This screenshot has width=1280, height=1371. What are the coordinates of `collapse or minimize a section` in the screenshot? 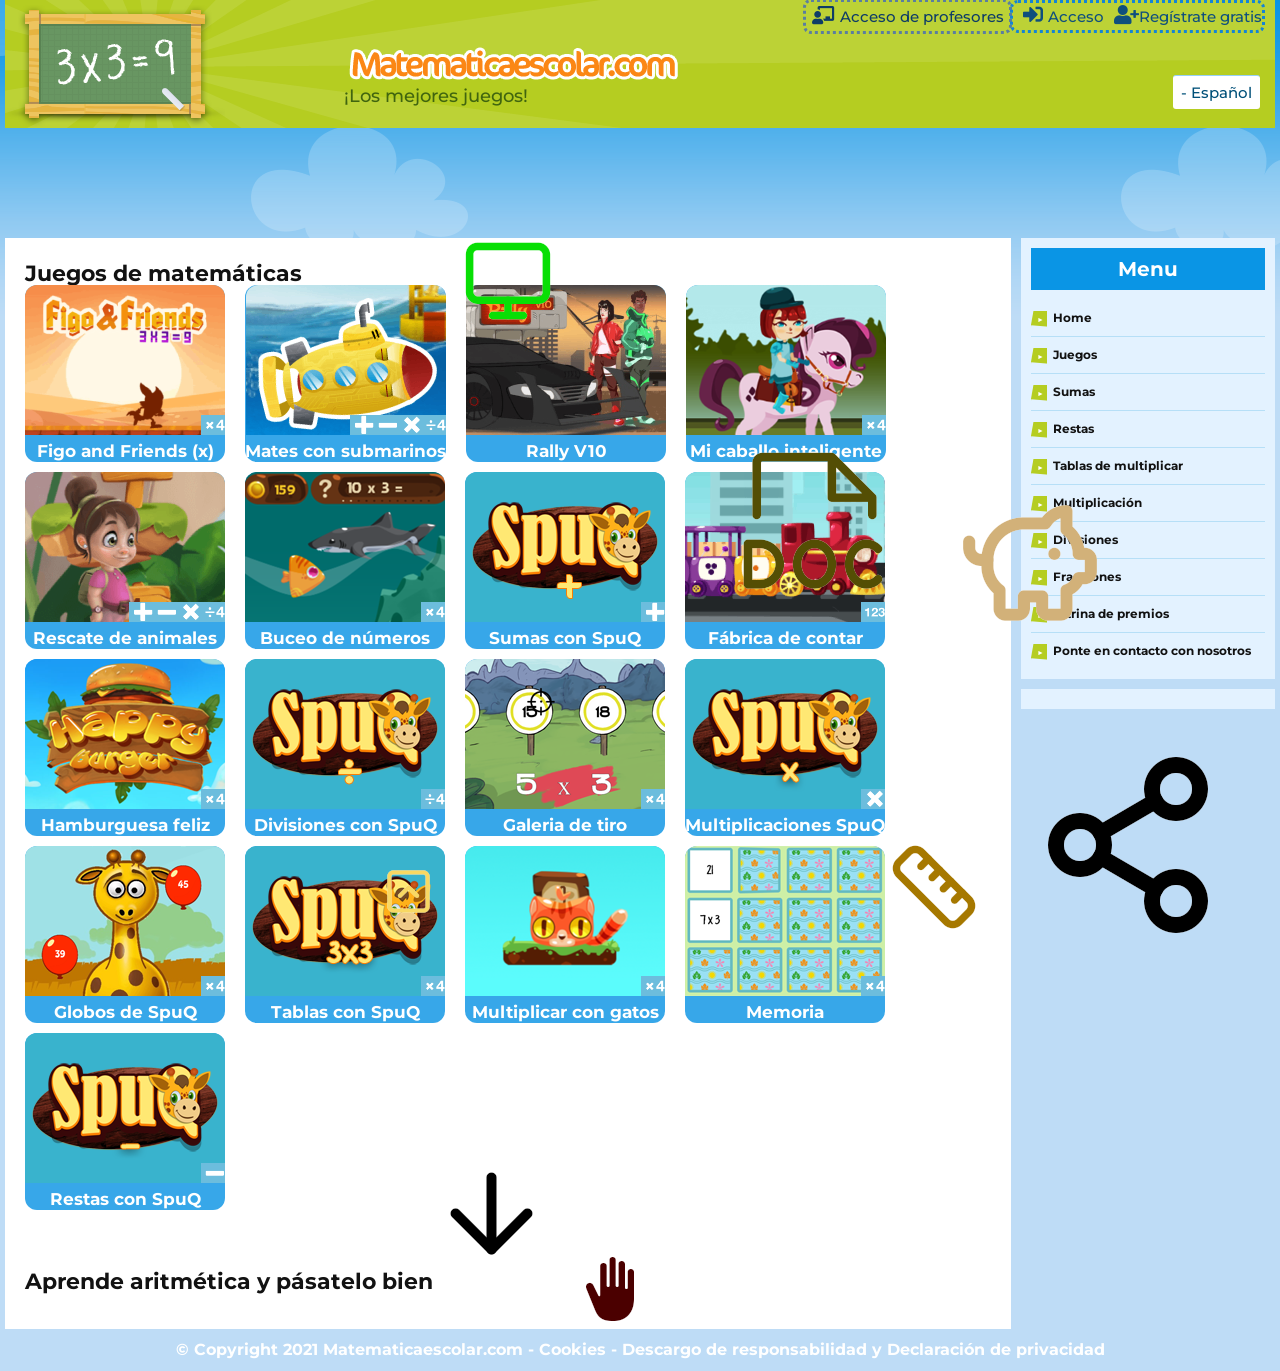 It's located at (408, 891).